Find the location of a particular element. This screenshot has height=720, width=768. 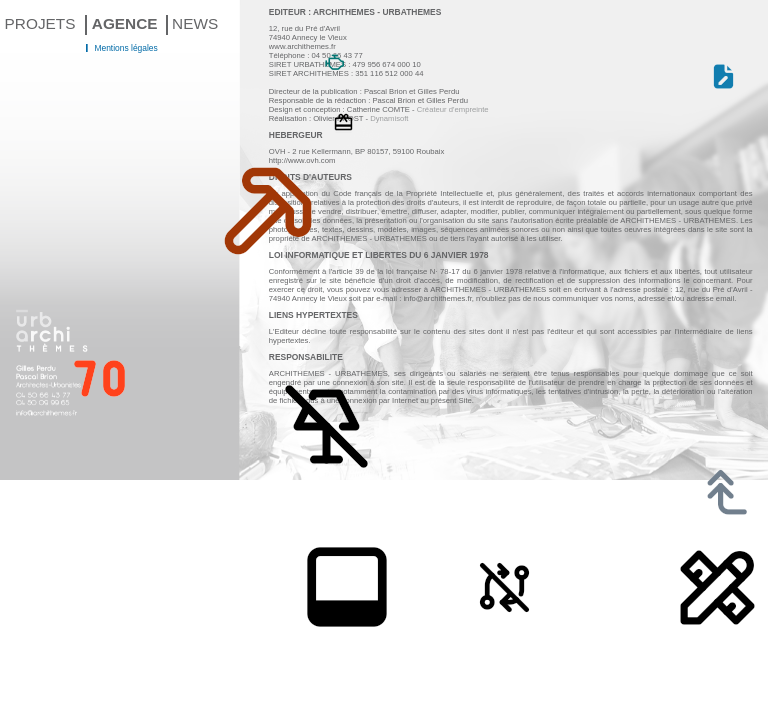

exchange or swap feature is disabled is located at coordinates (504, 587).